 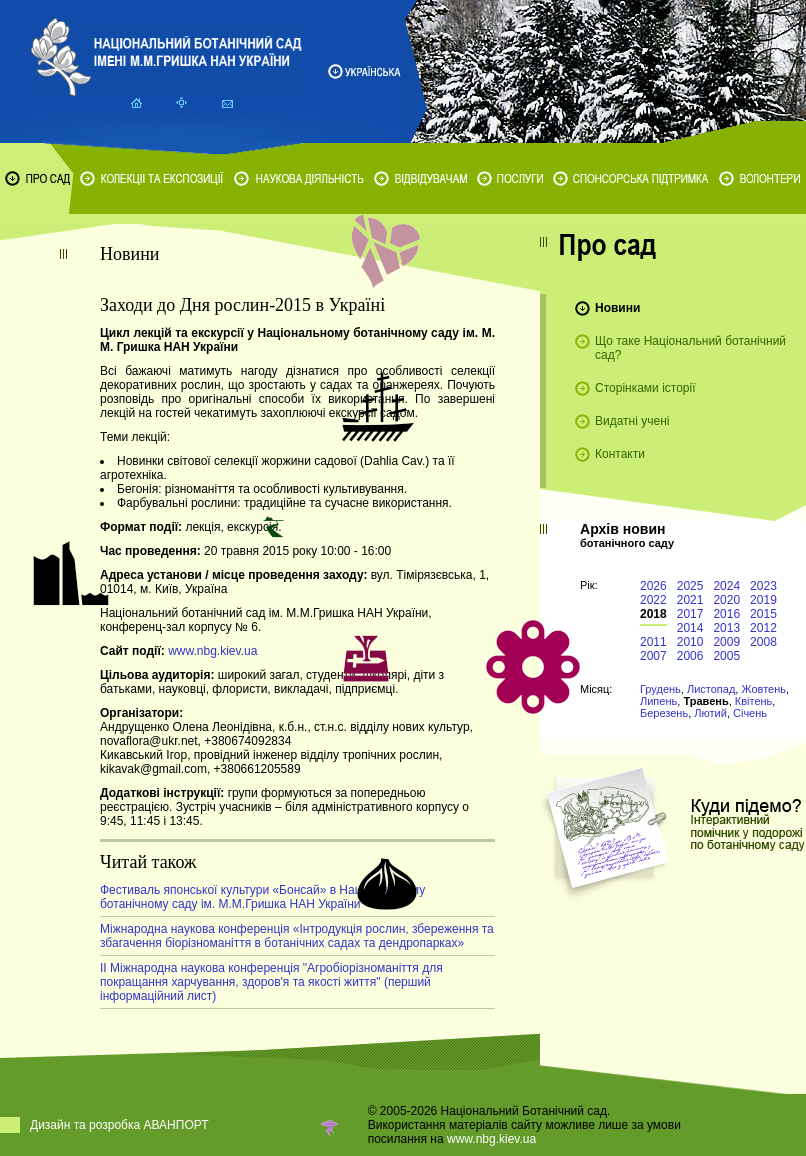 What do you see at coordinates (533, 667) in the screenshot?
I see `decorative badge or achievement icon` at bounding box center [533, 667].